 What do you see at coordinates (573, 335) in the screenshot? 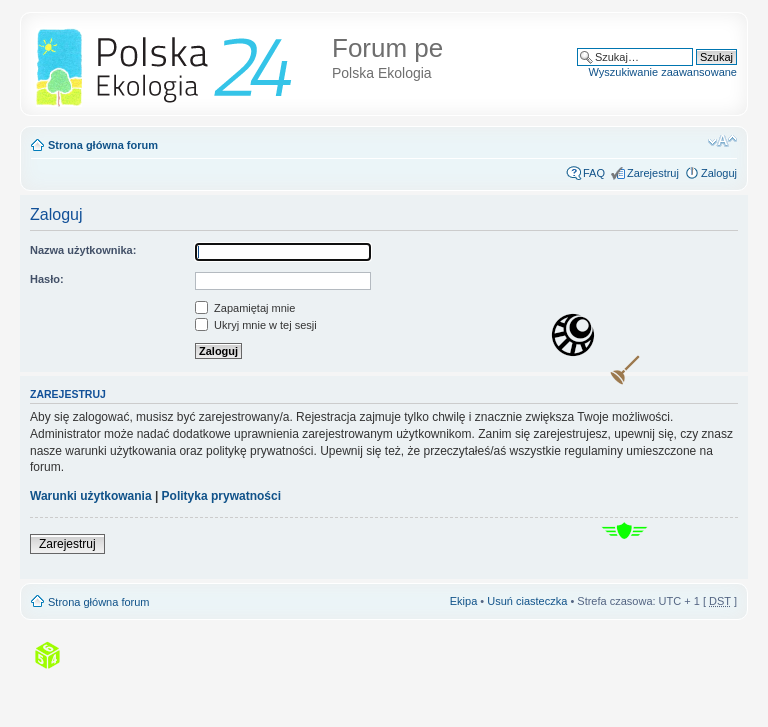
I see `decorative game achievement or badge icon` at bounding box center [573, 335].